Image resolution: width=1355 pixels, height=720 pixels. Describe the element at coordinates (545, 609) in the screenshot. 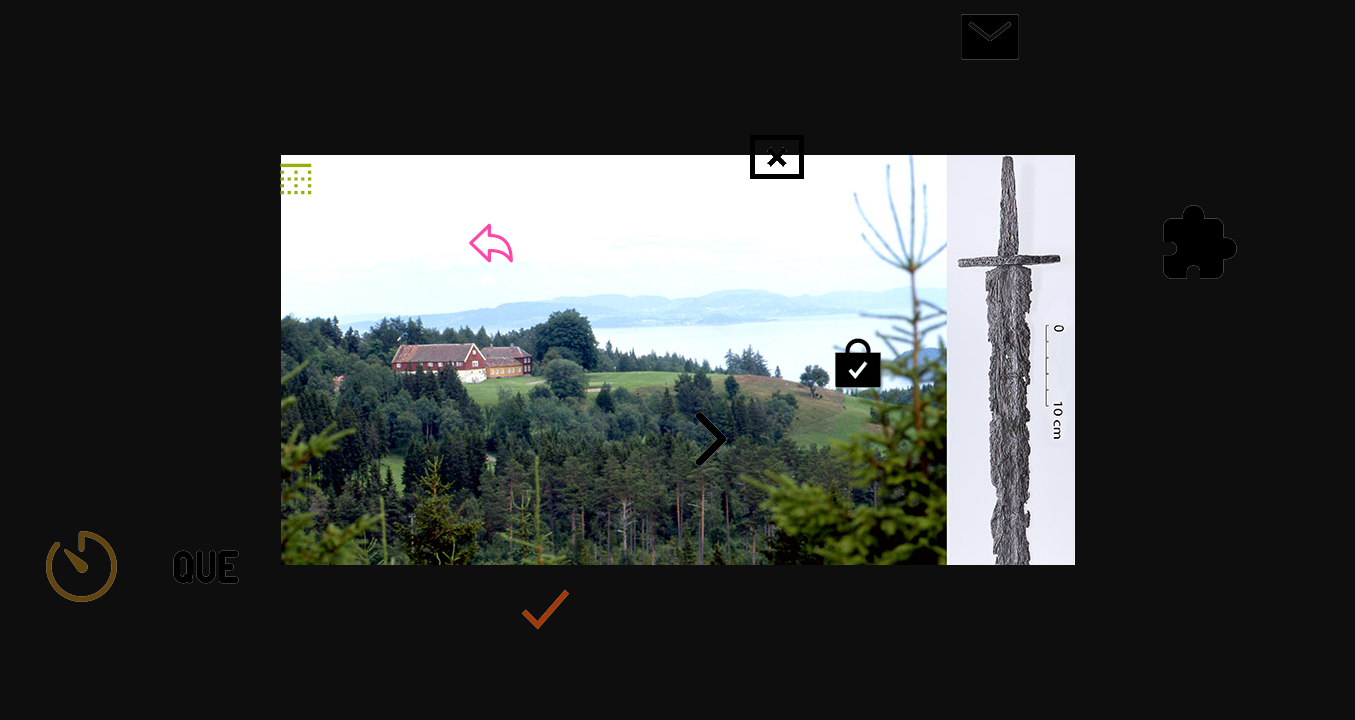

I see `confirm or submit an action` at that location.